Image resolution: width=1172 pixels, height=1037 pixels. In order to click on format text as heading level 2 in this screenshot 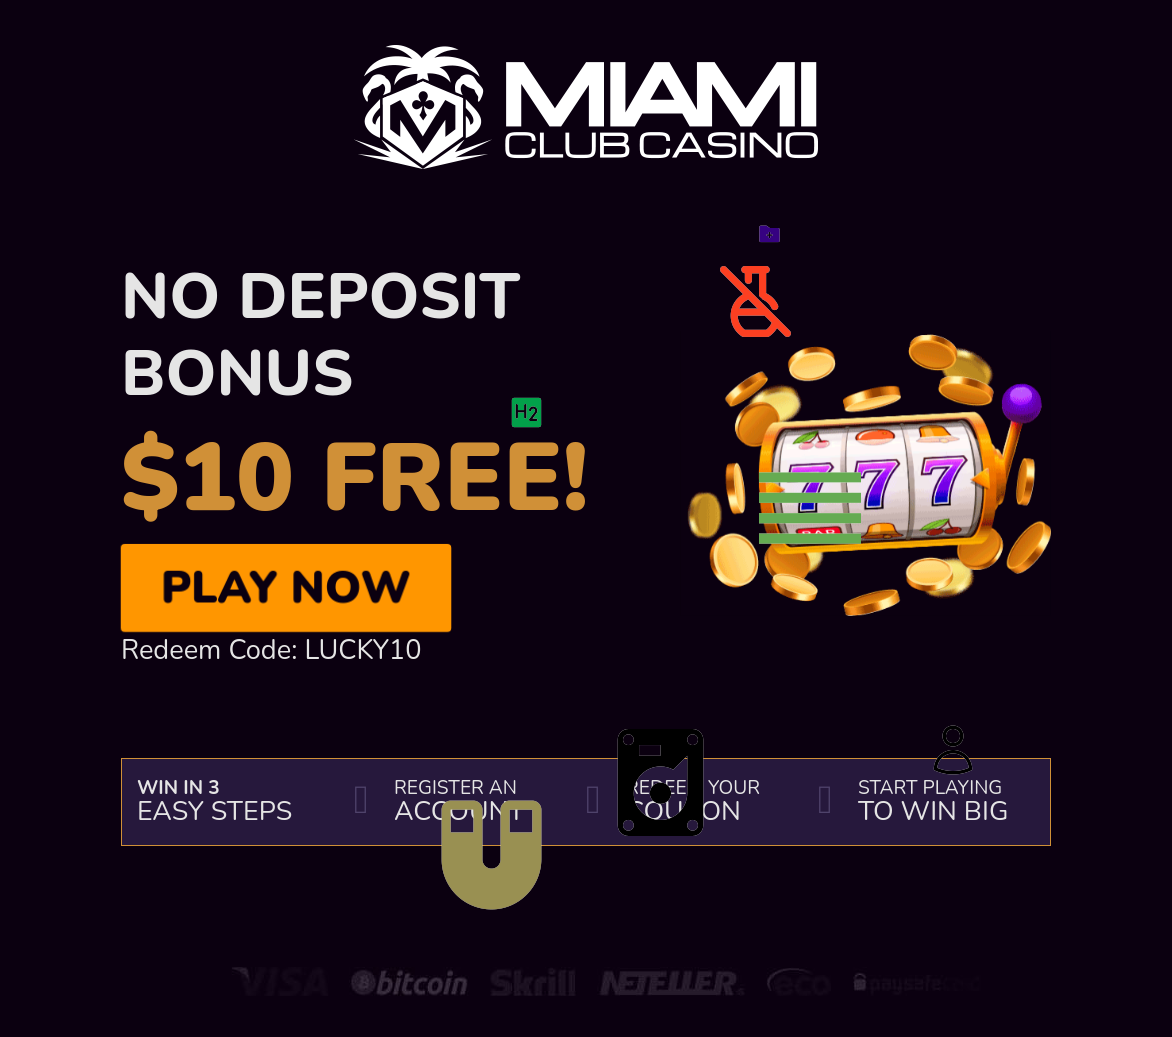, I will do `click(526, 412)`.